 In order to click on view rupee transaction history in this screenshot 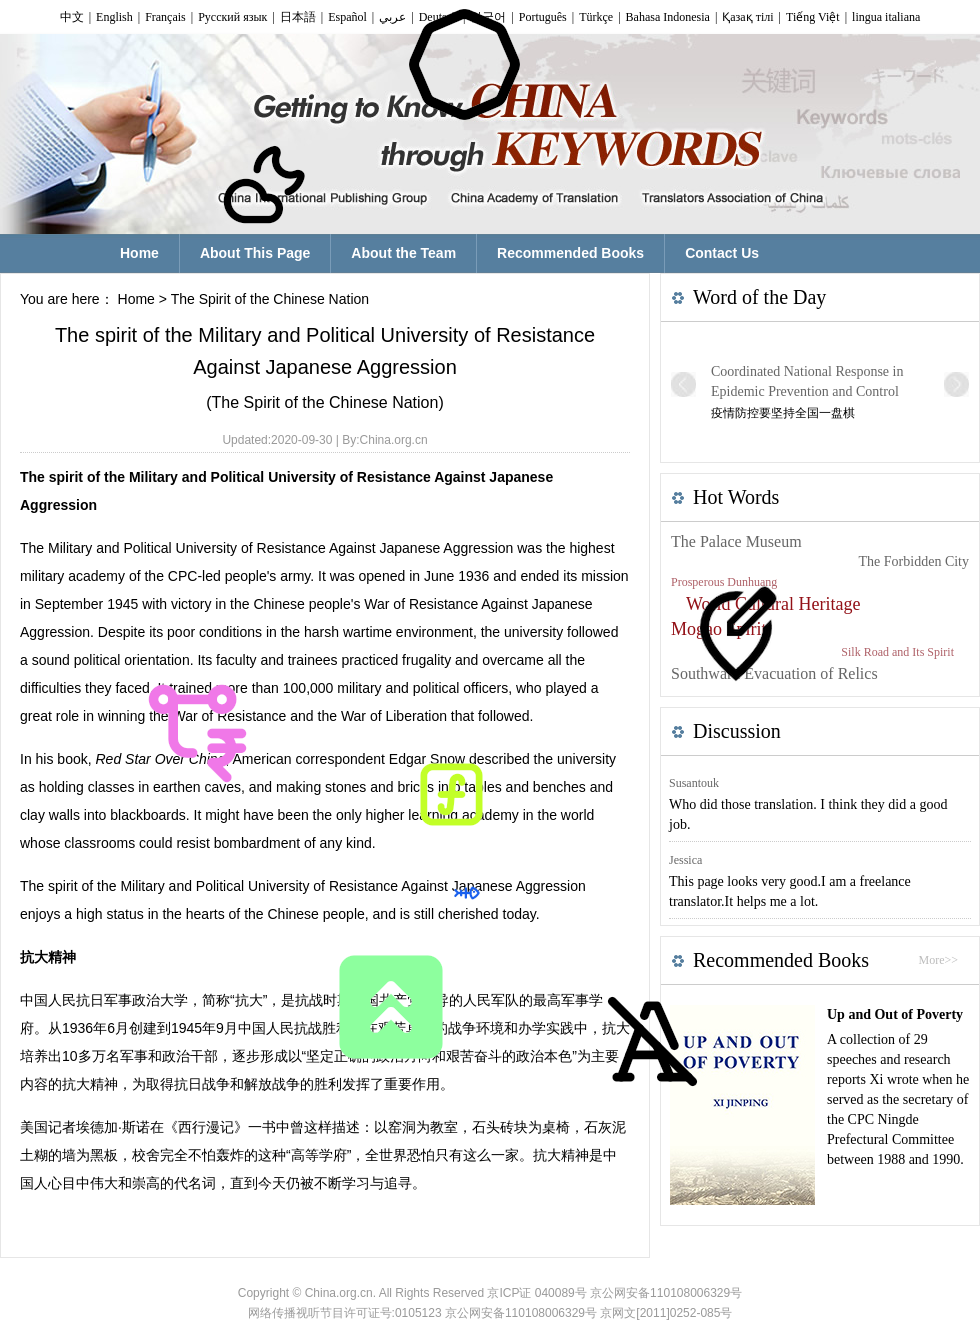, I will do `click(197, 733)`.